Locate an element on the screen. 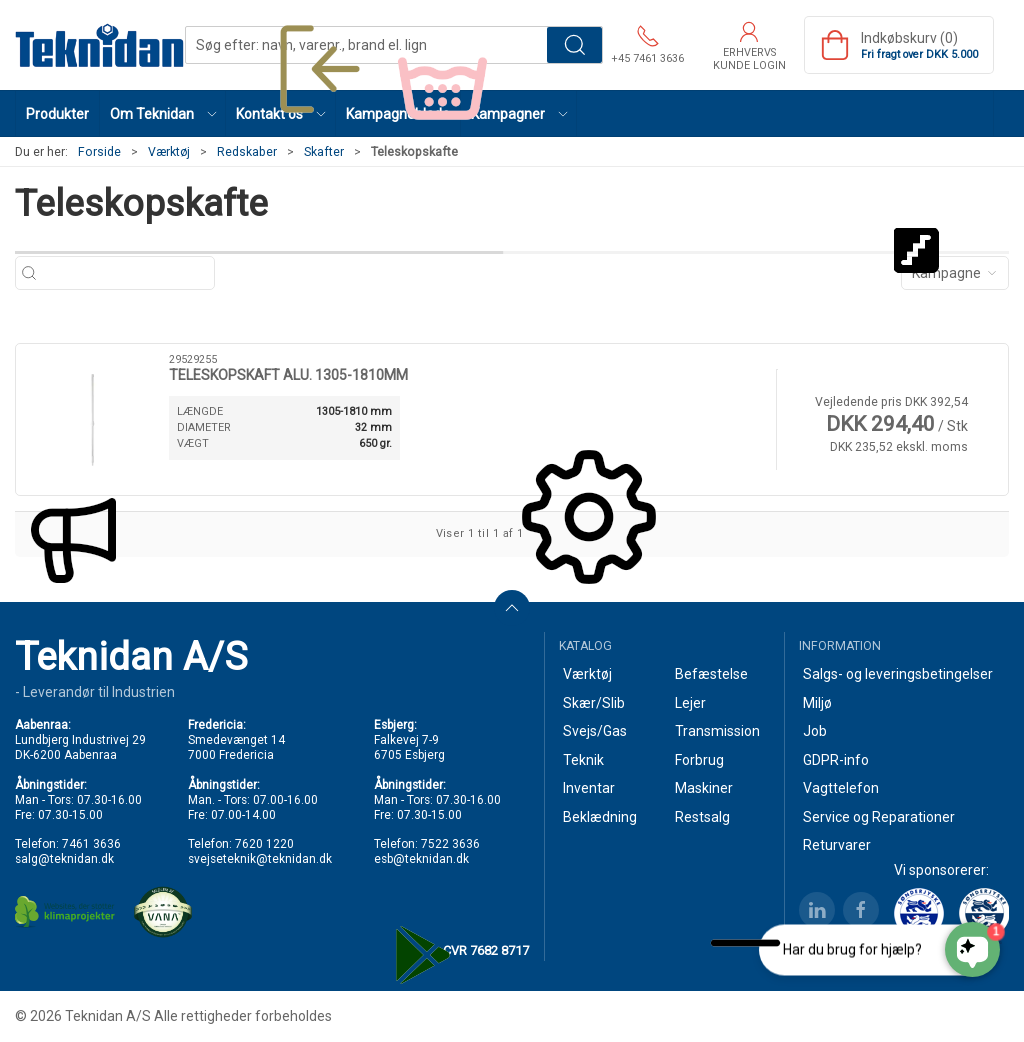 The image size is (1024, 1042). make an announcement or broadcast is located at coordinates (73, 540).